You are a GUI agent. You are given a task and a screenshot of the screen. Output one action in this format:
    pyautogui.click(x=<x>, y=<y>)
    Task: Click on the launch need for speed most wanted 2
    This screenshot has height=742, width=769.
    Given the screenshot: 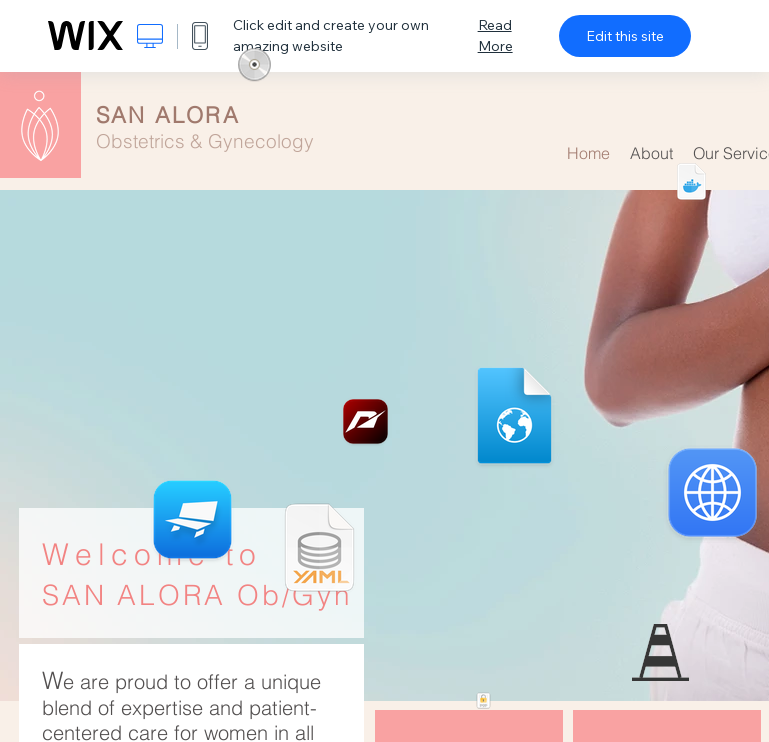 What is the action you would take?
    pyautogui.click(x=365, y=421)
    